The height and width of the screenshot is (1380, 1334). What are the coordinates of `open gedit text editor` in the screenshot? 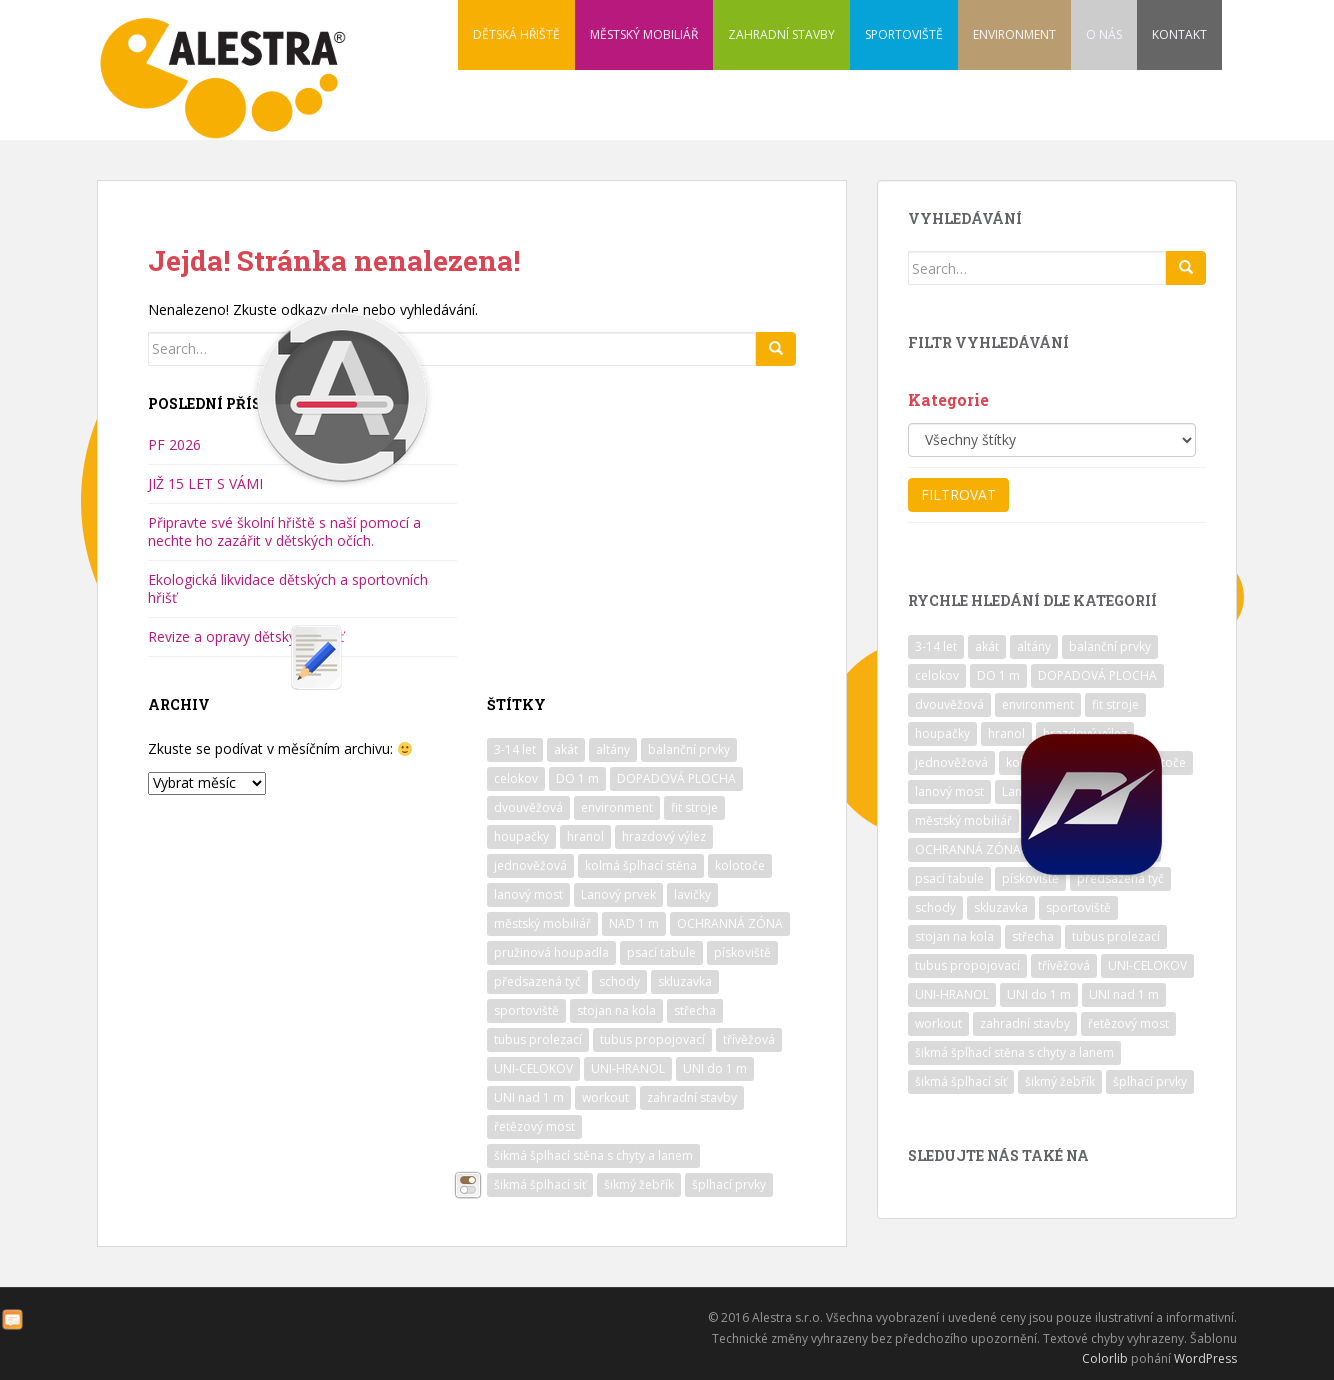 It's located at (316, 657).